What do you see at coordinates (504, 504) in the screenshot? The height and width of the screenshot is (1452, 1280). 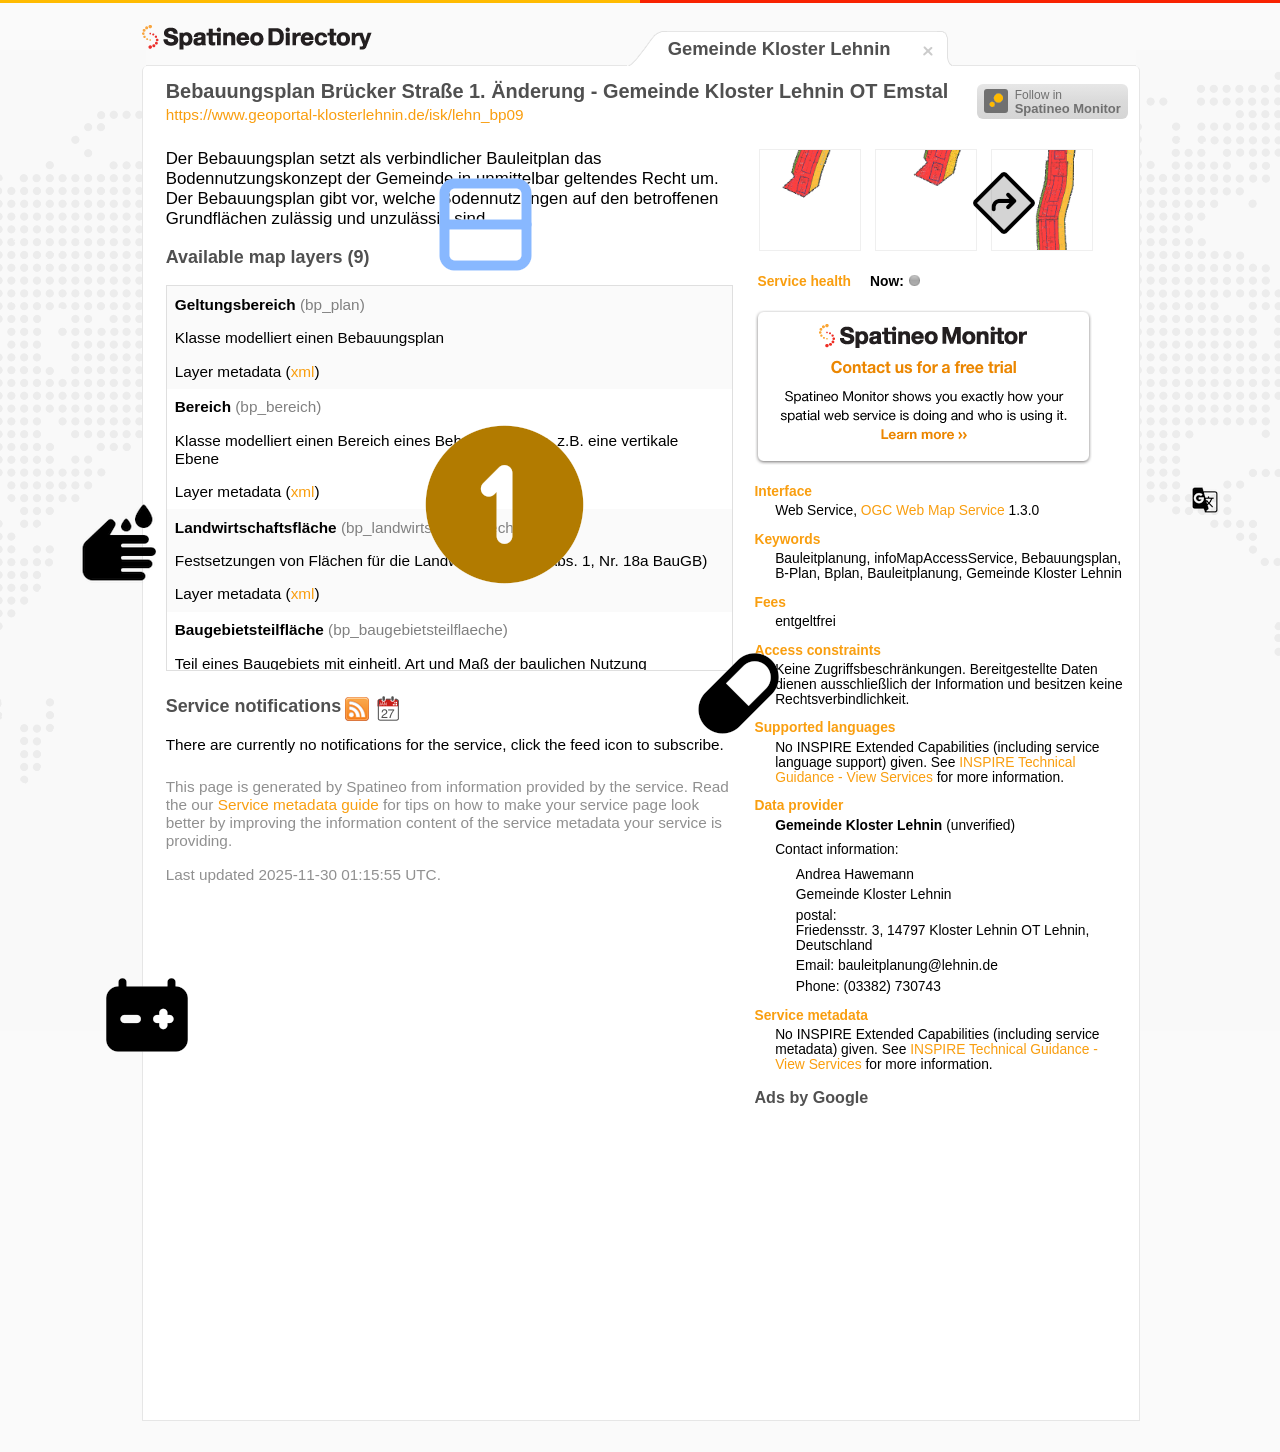 I see `indicates the first step in a sequence or process` at bounding box center [504, 504].